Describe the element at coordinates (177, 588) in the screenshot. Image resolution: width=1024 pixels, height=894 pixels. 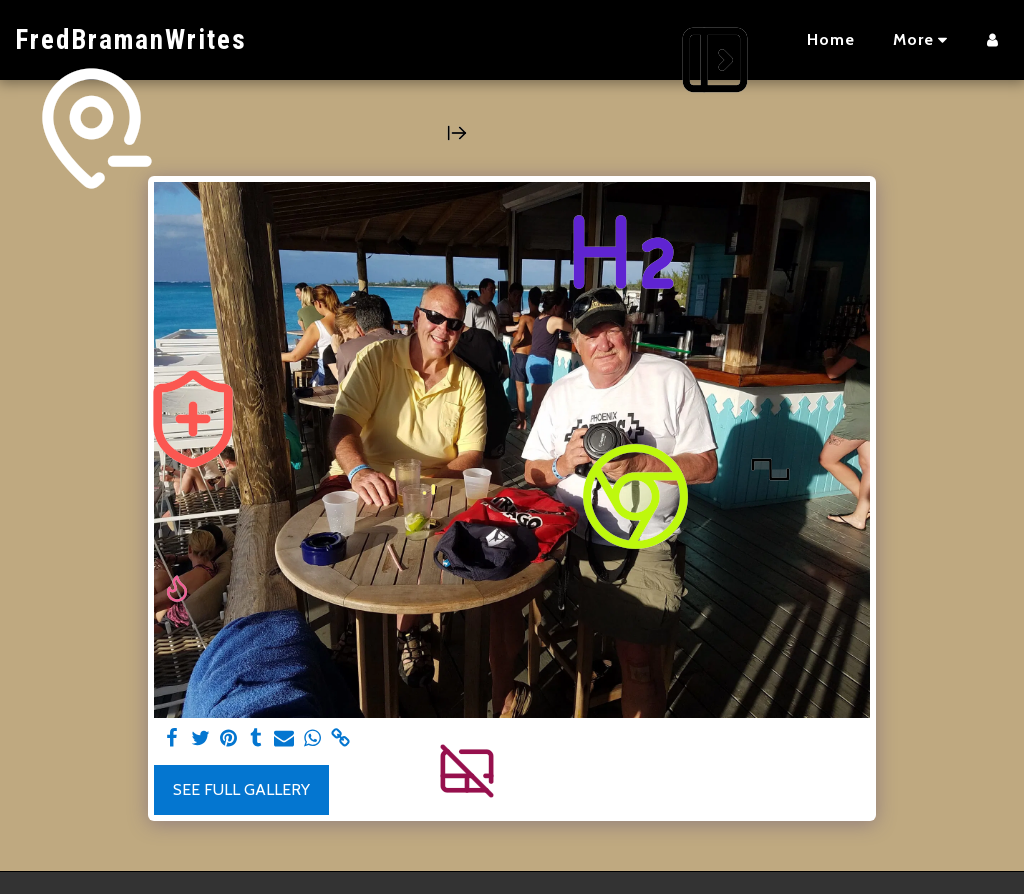
I see `indicates trending or hot content` at that location.